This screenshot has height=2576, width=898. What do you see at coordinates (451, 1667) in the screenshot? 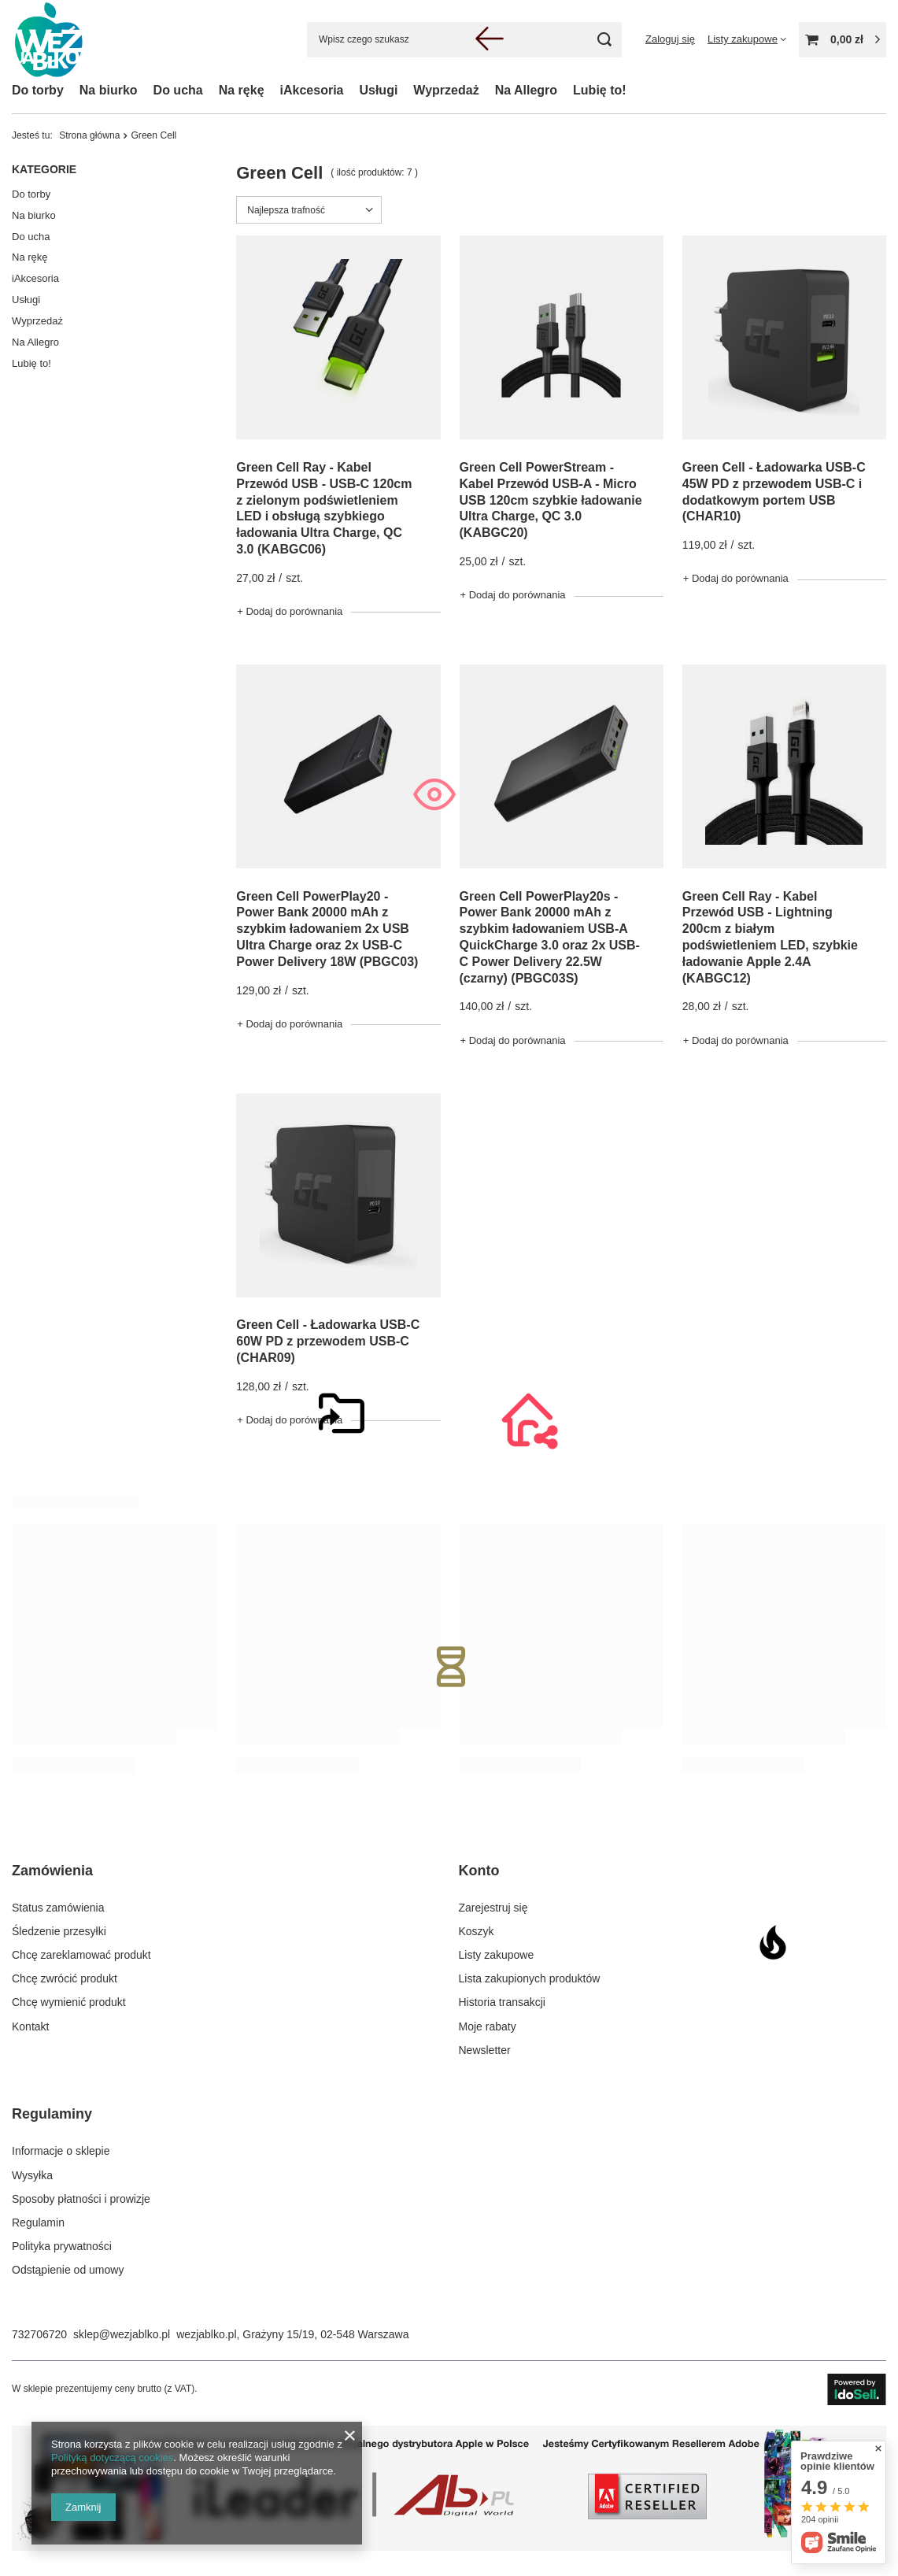
I see `indicates loading or processing in progress` at bounding box center [451, 1667].